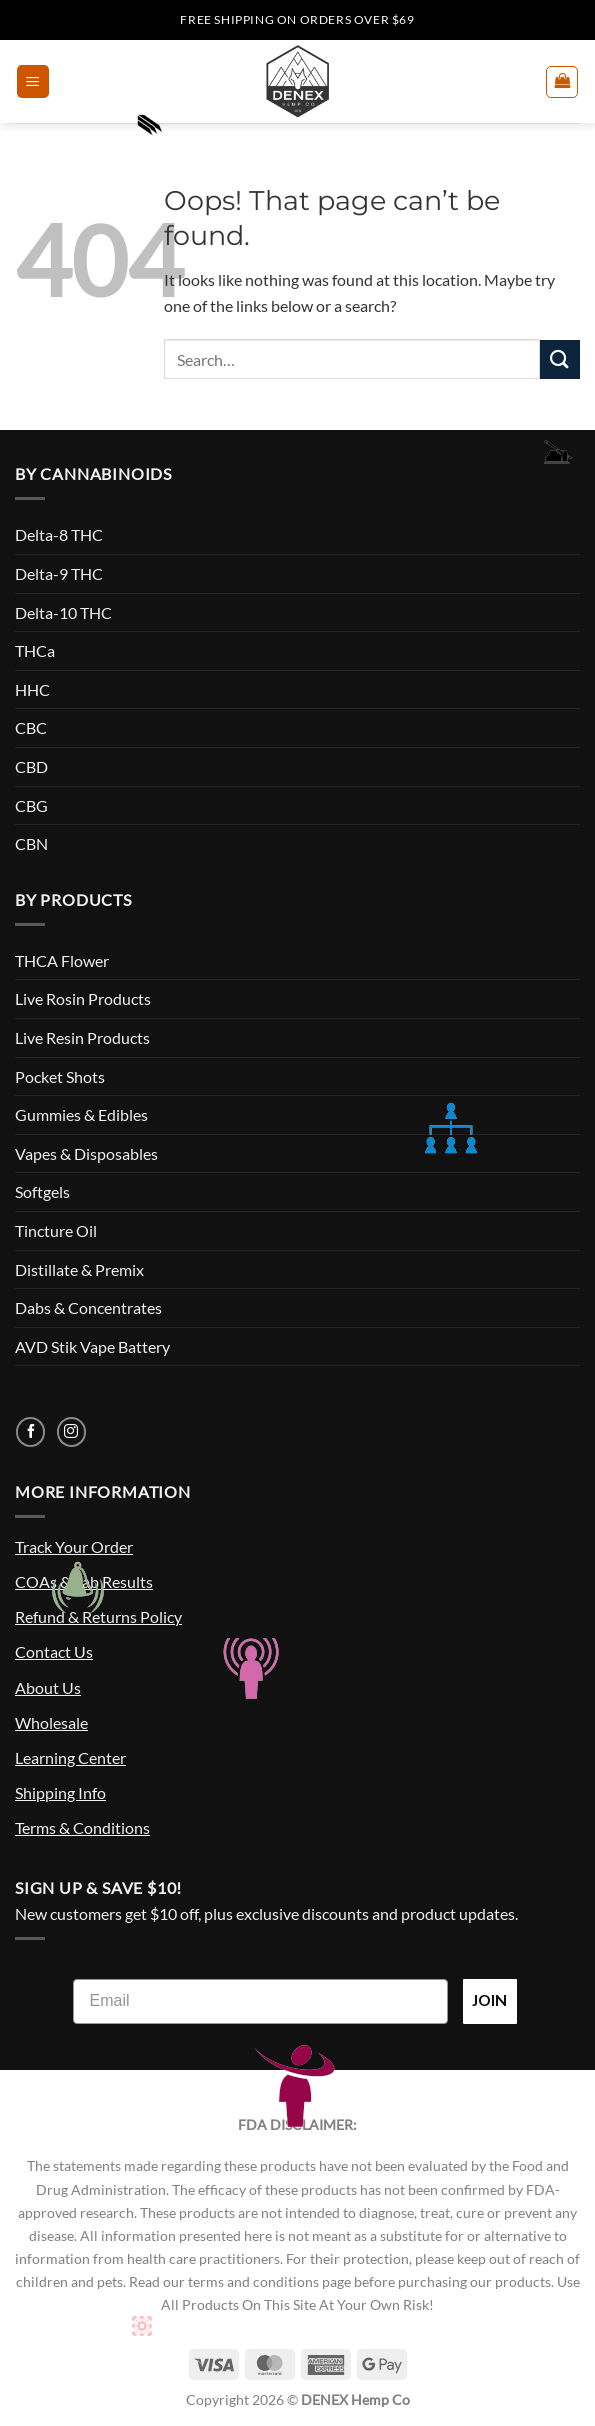  Describe the element at coordinates (251, 1668) in the screenshot. I see `indicates psychic or telepathic abilities active` at that location.